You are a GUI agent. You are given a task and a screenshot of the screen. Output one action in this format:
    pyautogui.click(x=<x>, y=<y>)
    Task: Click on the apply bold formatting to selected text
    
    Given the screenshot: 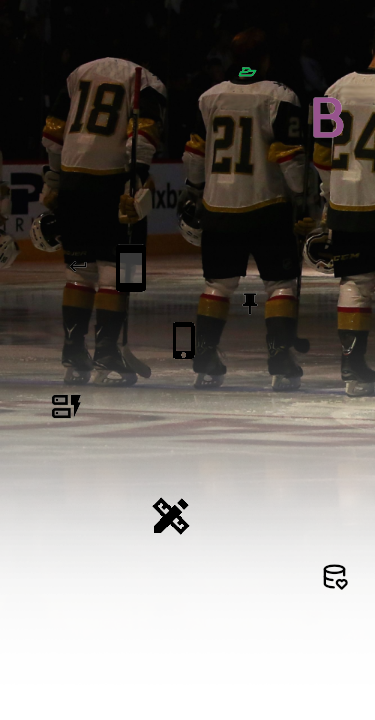 What is the action you would take?
    pyautogui.click(x=328, y=117)
    